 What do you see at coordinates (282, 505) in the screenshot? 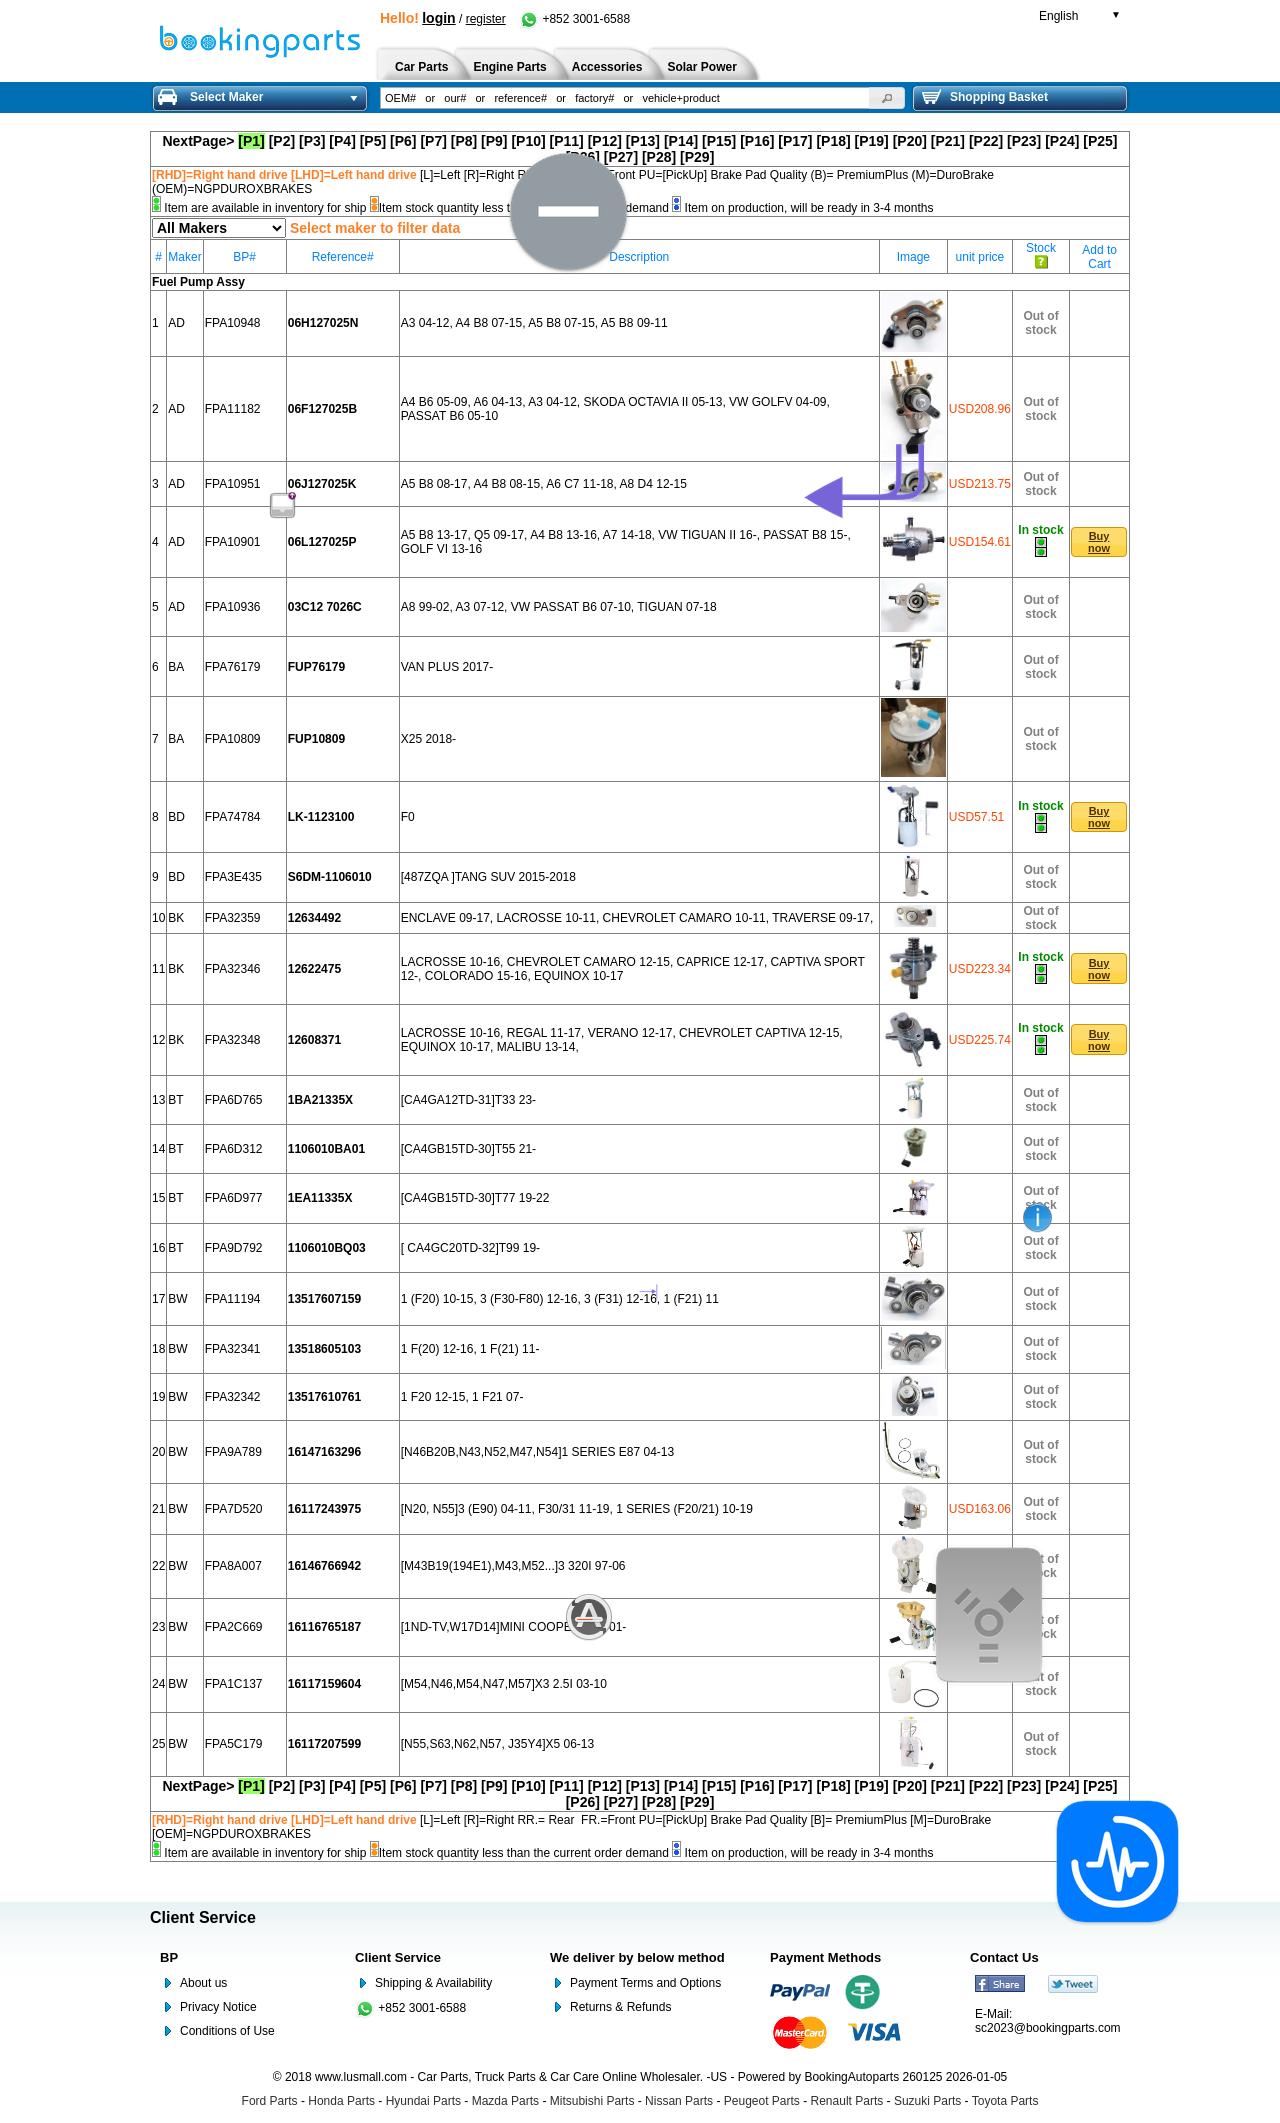
I see `sync mail between inbox and outbox` at bounding box center [282, 505].